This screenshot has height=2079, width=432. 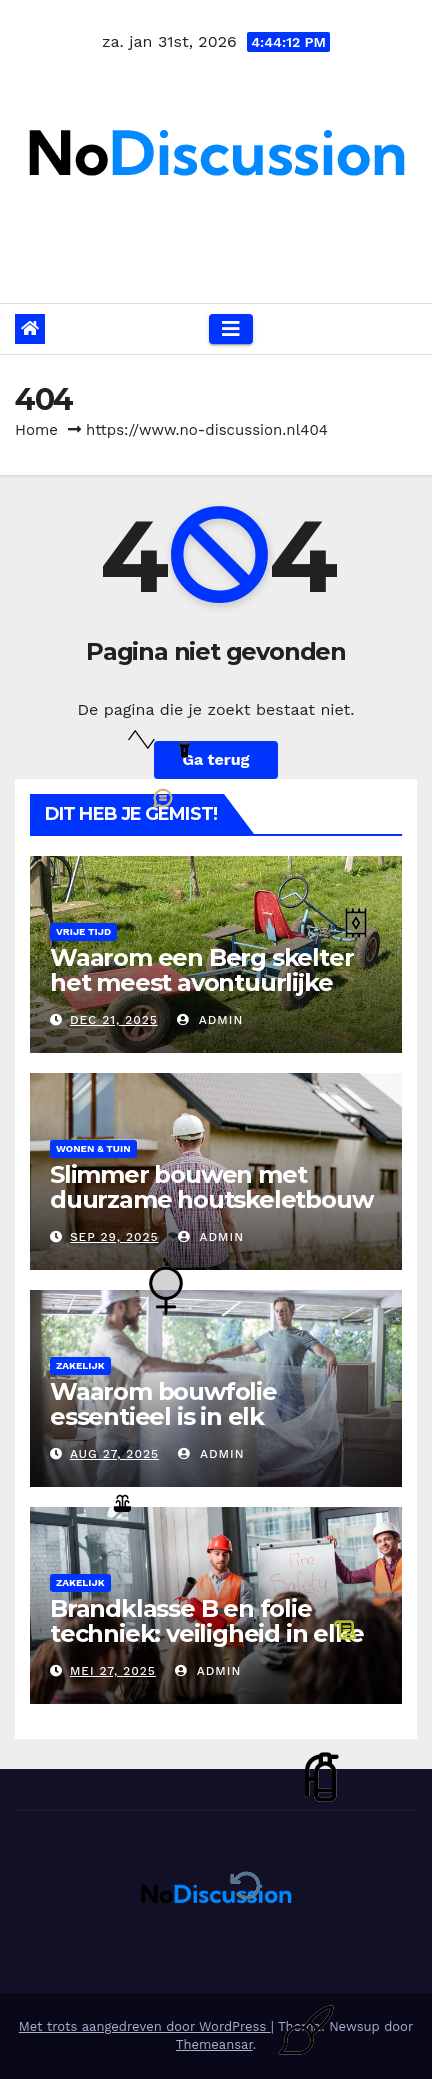 I want to click on access drawing or painting tools, so click(x=308, y=2031).